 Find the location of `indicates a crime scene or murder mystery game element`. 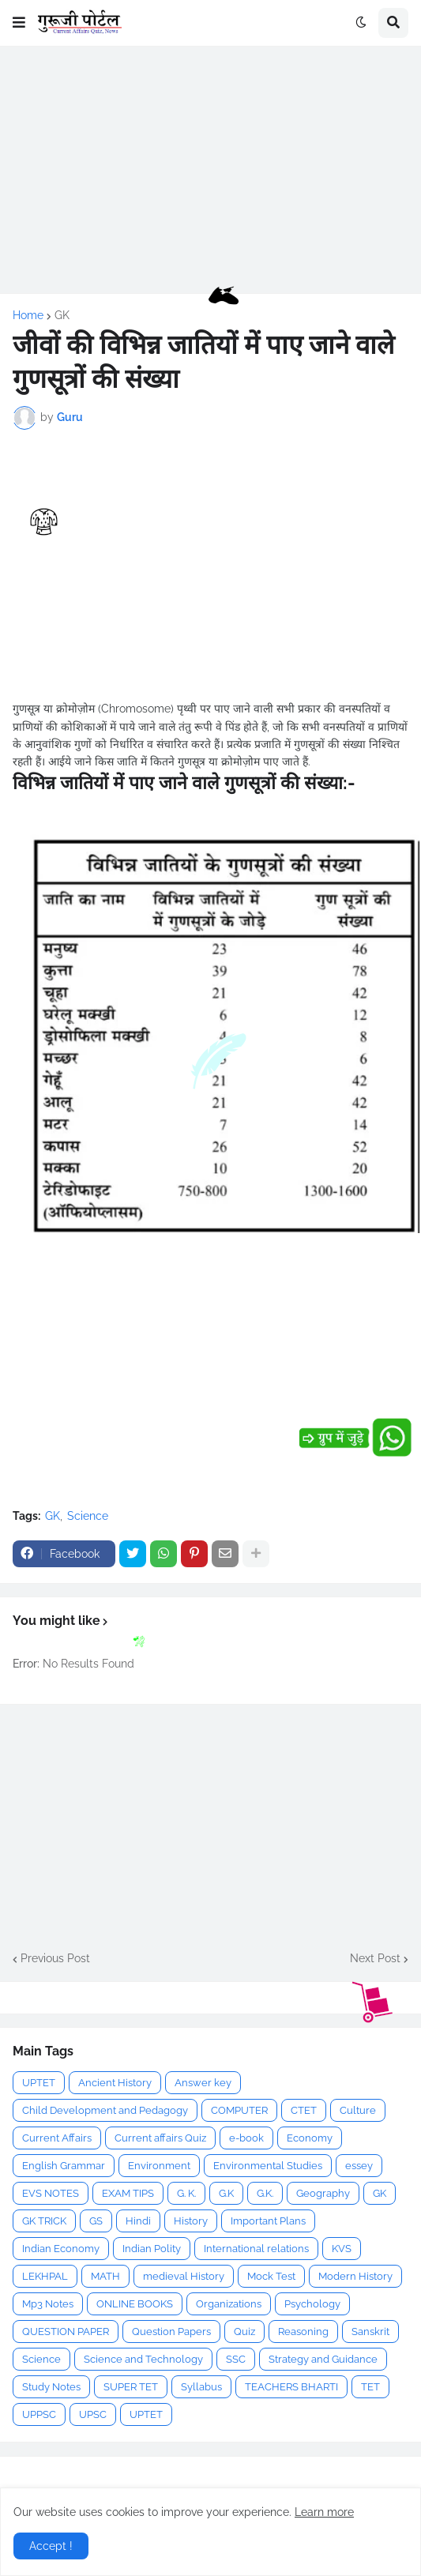

indicates a crime scene or murder mystery game element is located at coordinates (139, 1641).